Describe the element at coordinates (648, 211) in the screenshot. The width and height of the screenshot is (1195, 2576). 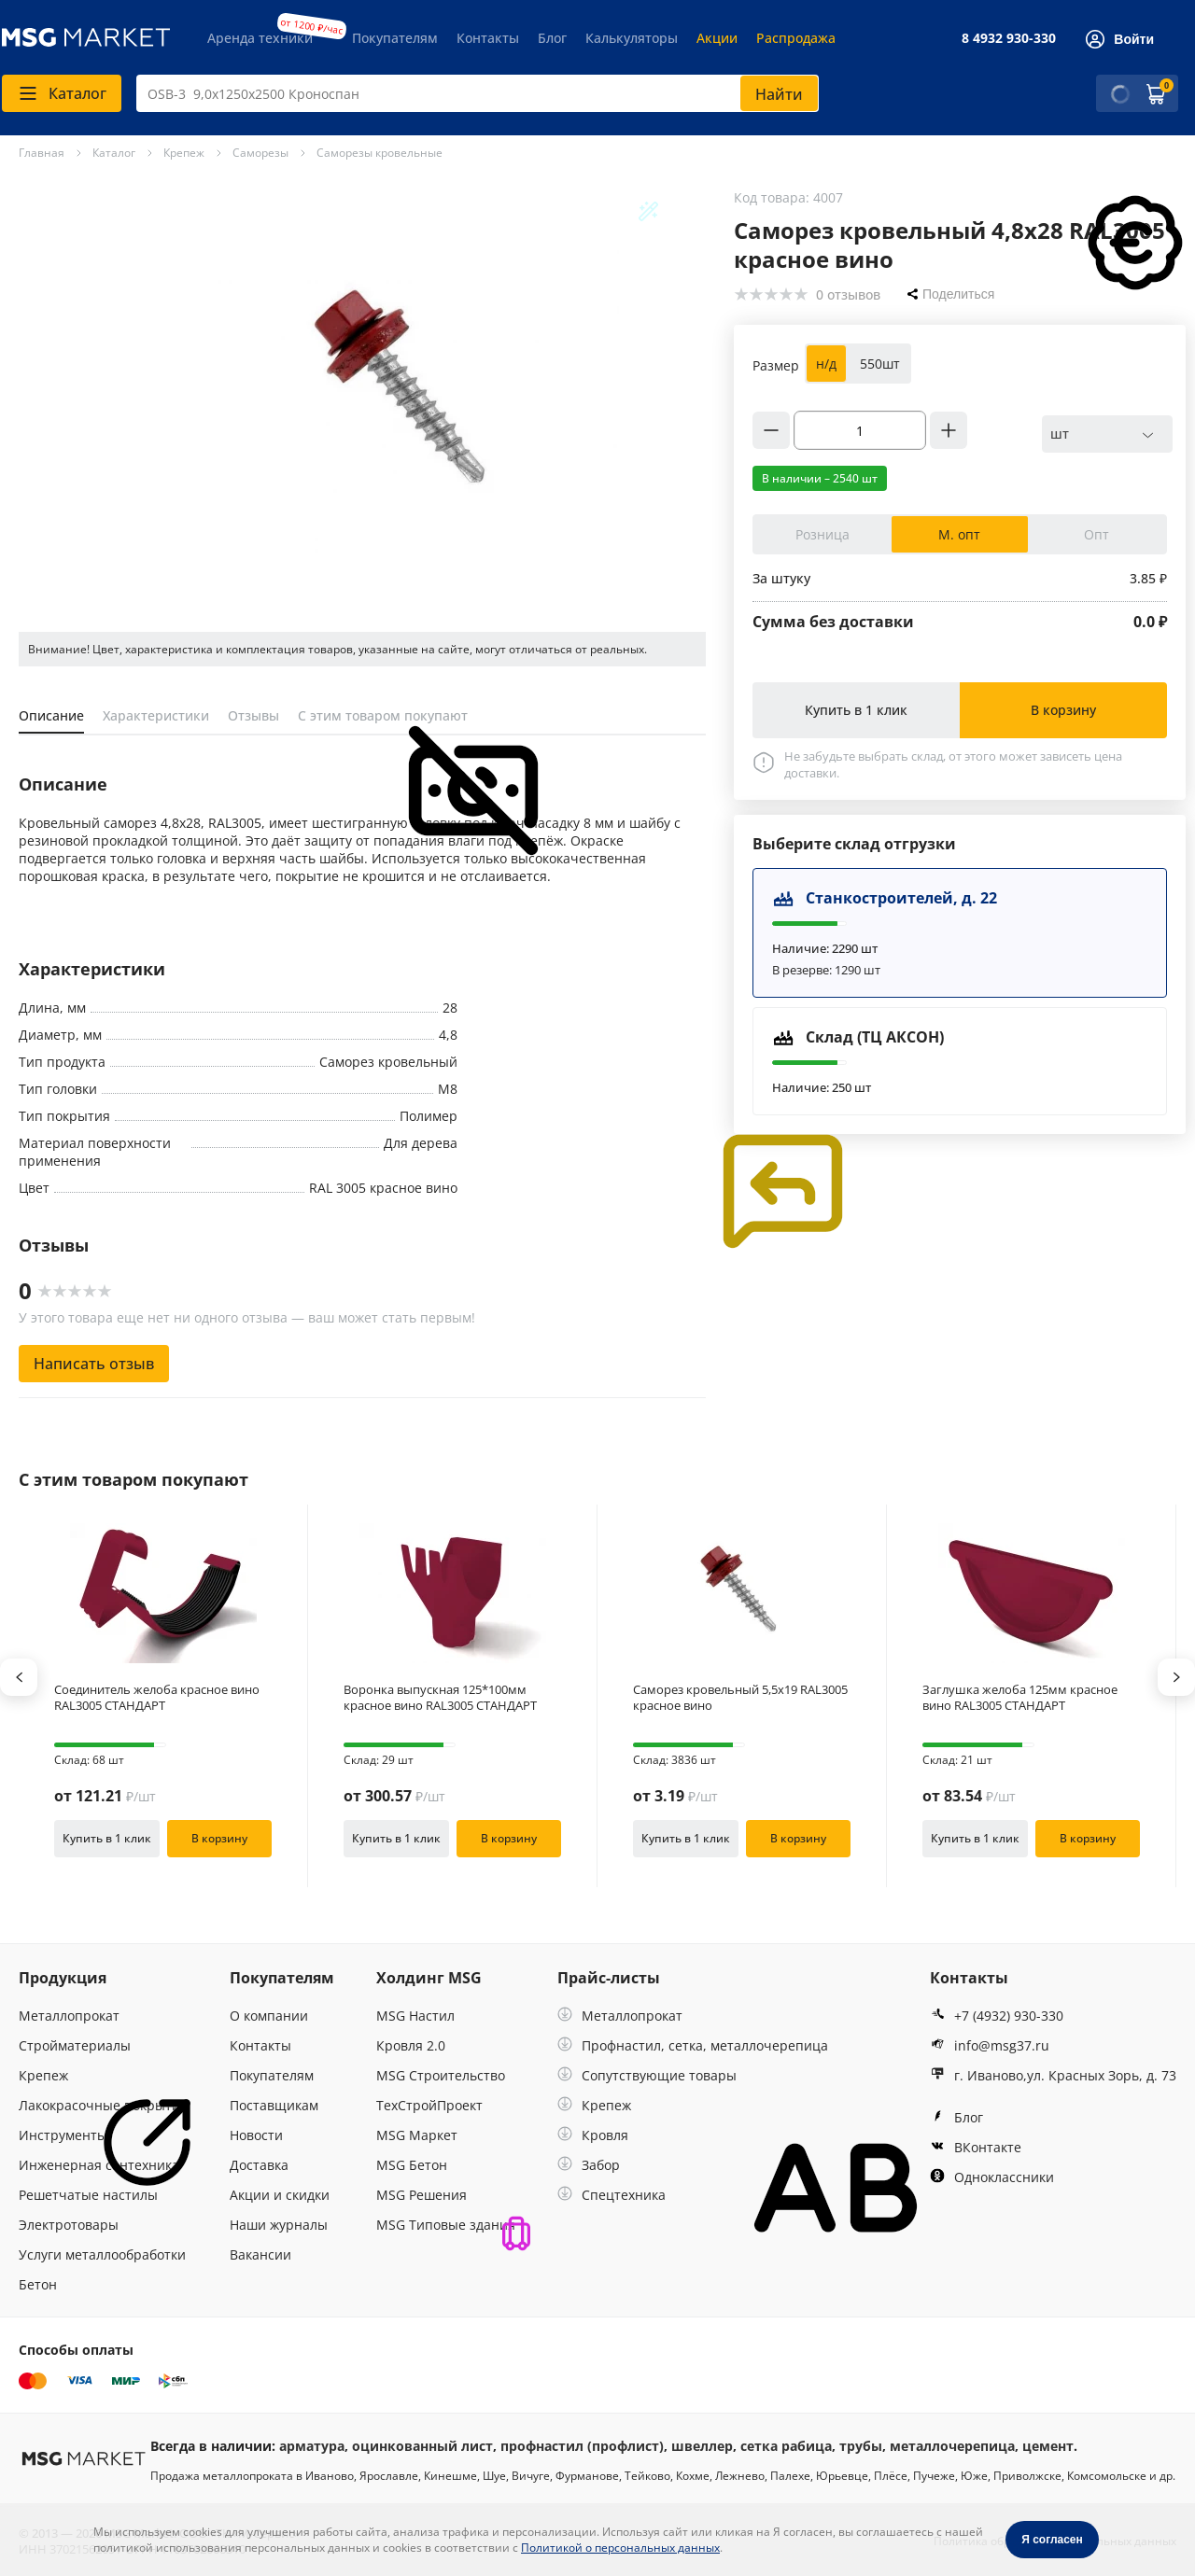
I see `apply magic or auto-enhance effects` at that location.